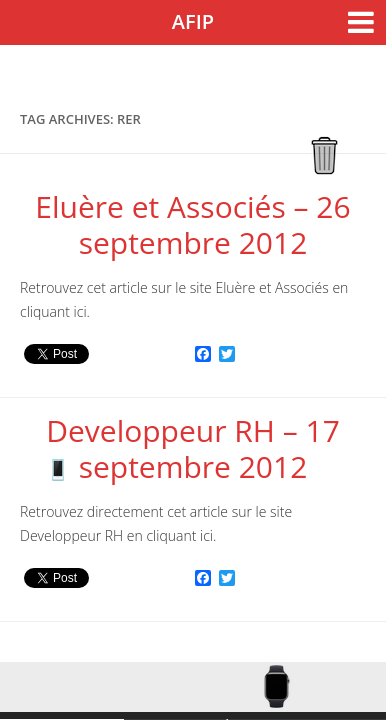  I want to click on iPod nano device connected, so click(58, 470).